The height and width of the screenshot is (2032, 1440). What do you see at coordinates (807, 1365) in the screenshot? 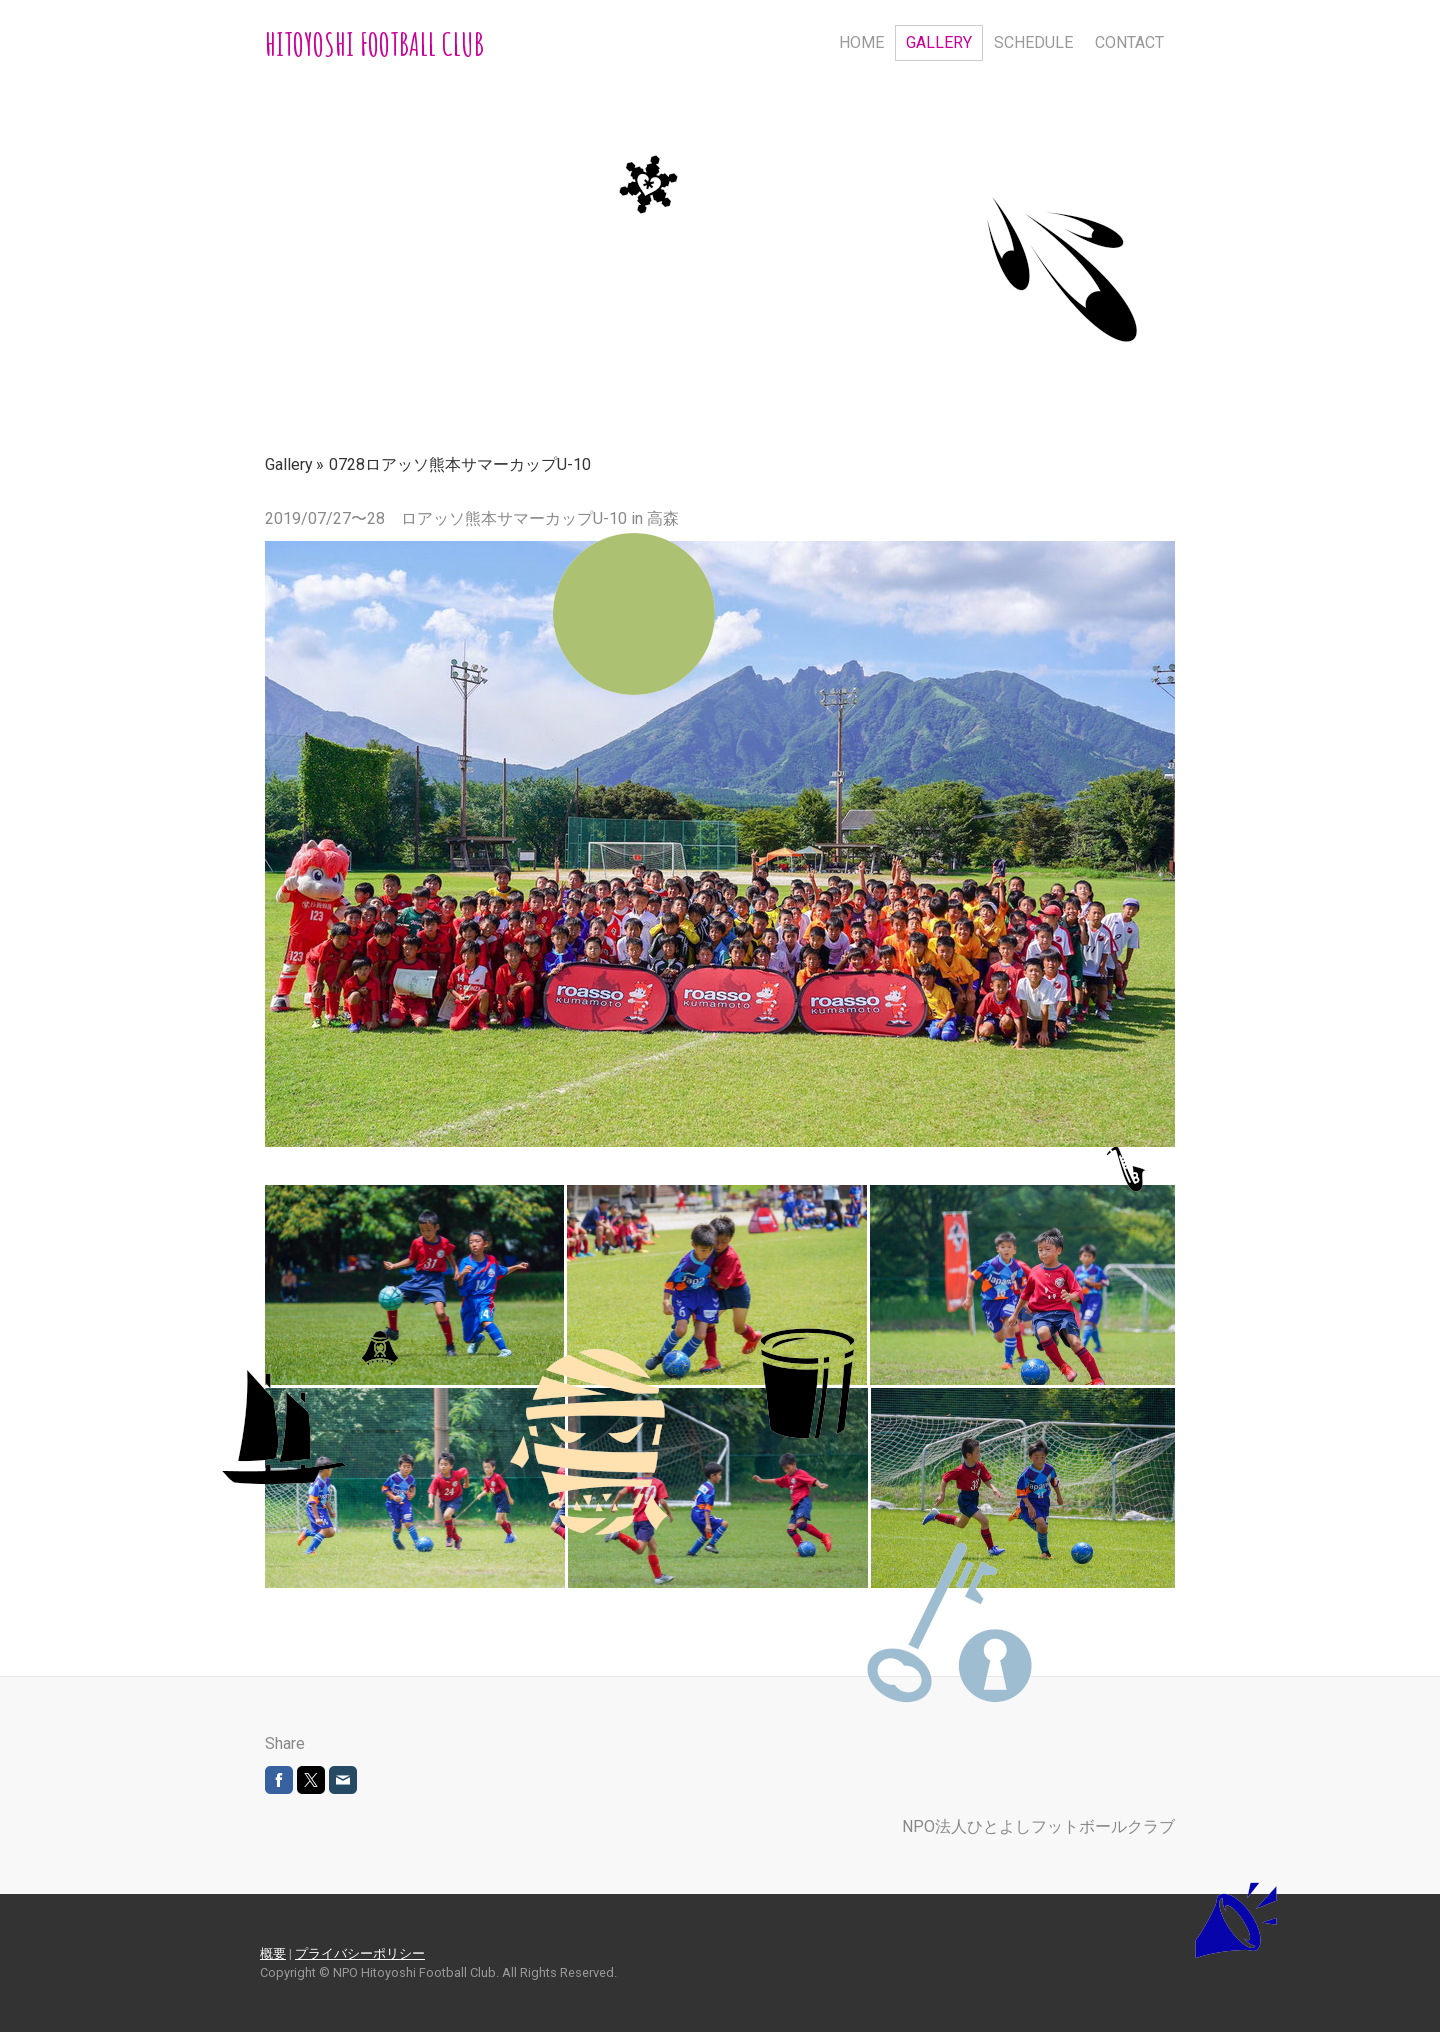
I see `metal bucket item in game inventory` at bounding box center [807, 1365].